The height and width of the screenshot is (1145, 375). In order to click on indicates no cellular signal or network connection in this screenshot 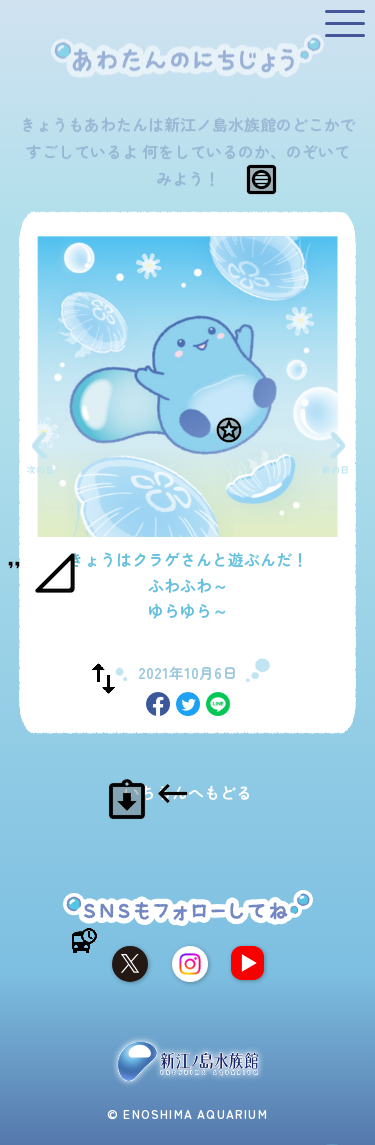, I will do `click(53, 571)`.